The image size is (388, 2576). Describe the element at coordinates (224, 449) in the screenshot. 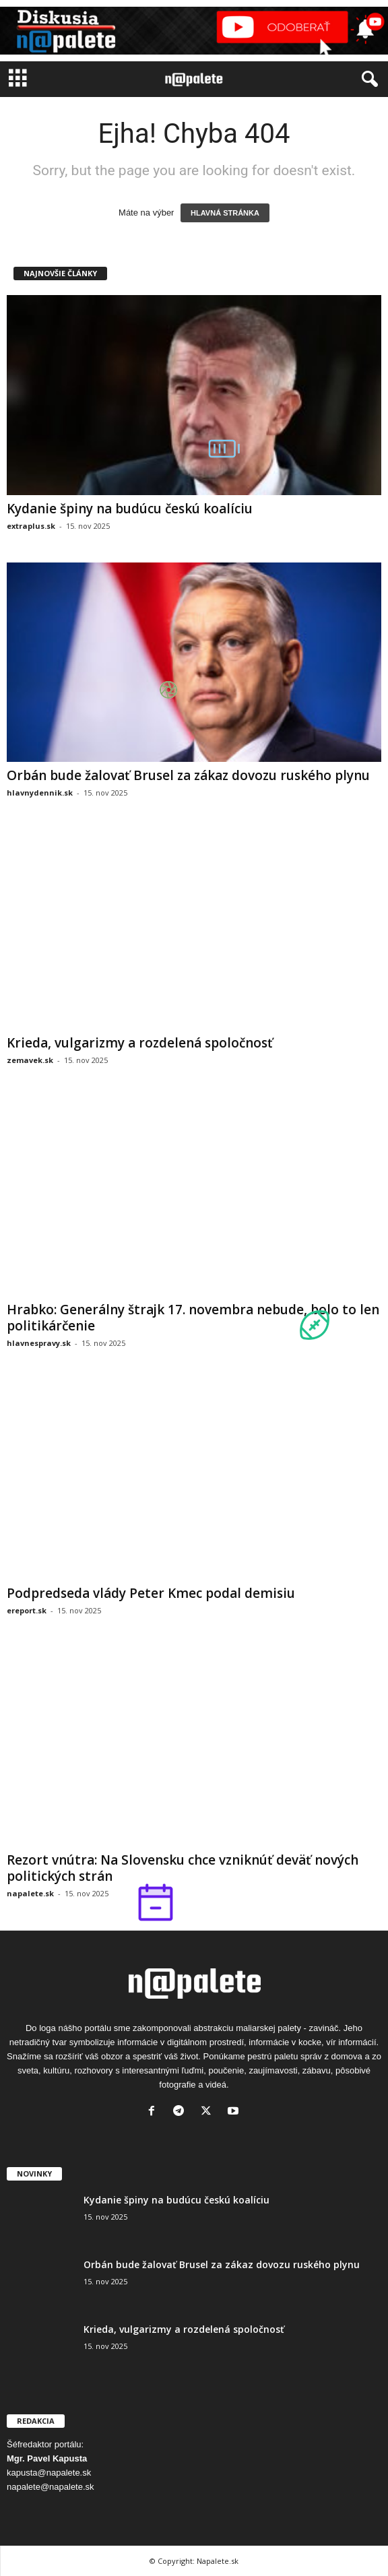

I see `indicates high battery level` at that location.